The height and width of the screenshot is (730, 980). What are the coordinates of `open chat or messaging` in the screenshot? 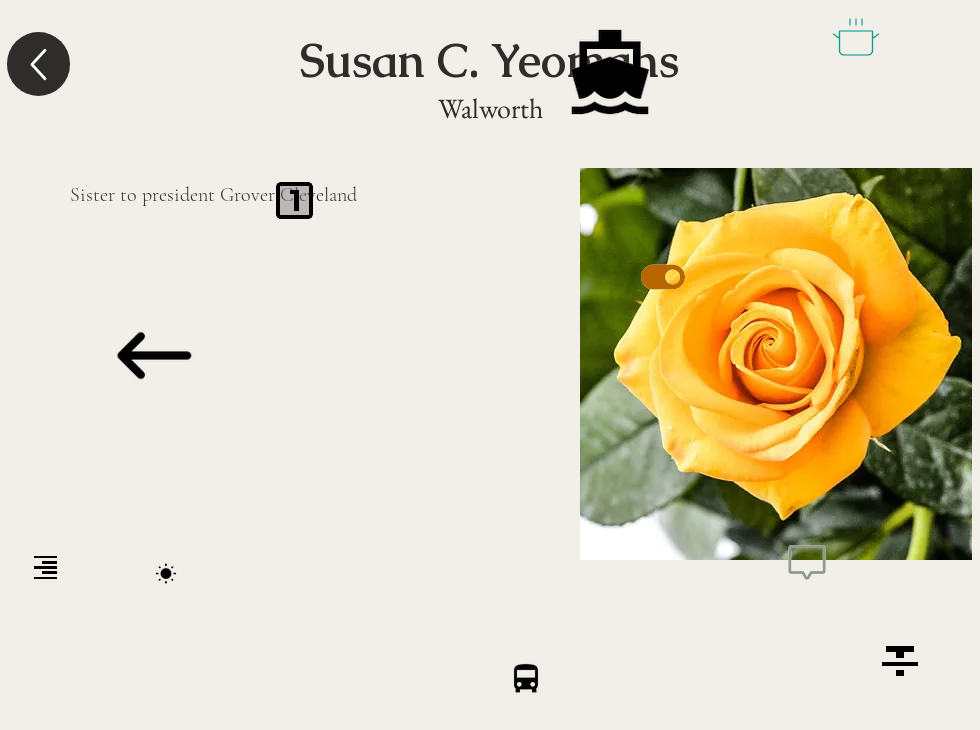 It's located at (807, 561).